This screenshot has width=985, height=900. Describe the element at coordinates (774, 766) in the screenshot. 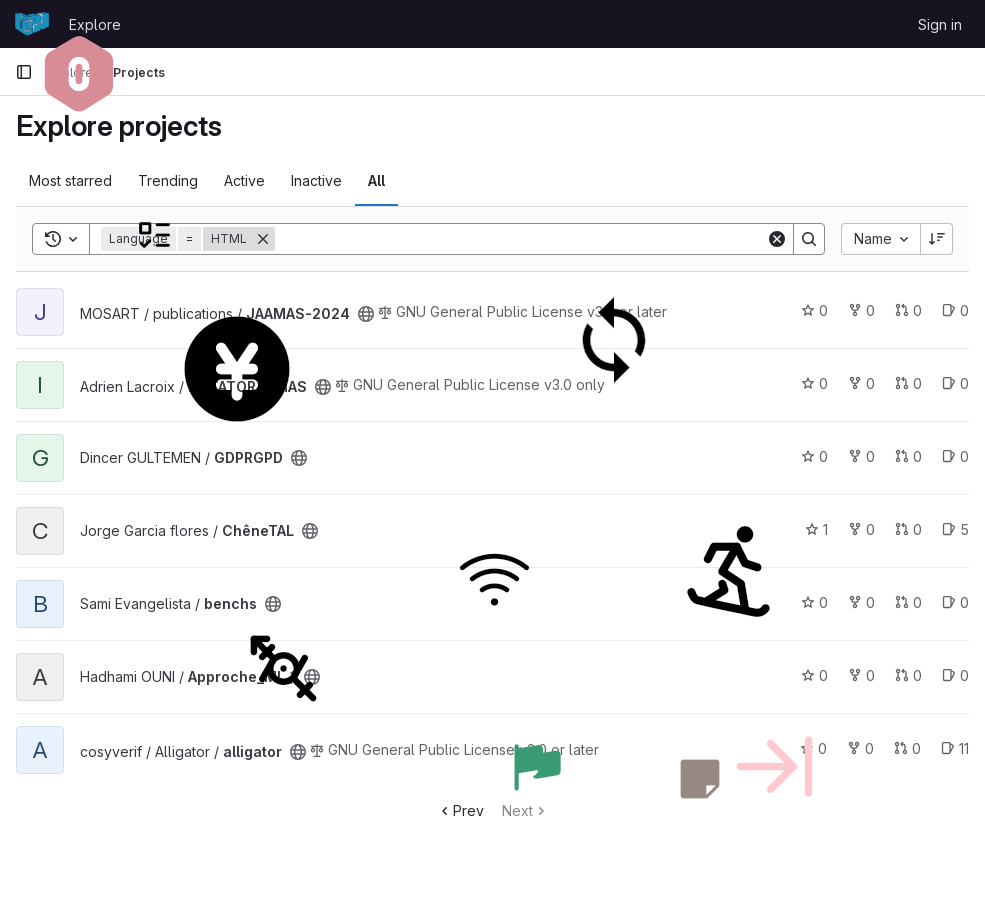

I see `move item to the end of a list` at that location.